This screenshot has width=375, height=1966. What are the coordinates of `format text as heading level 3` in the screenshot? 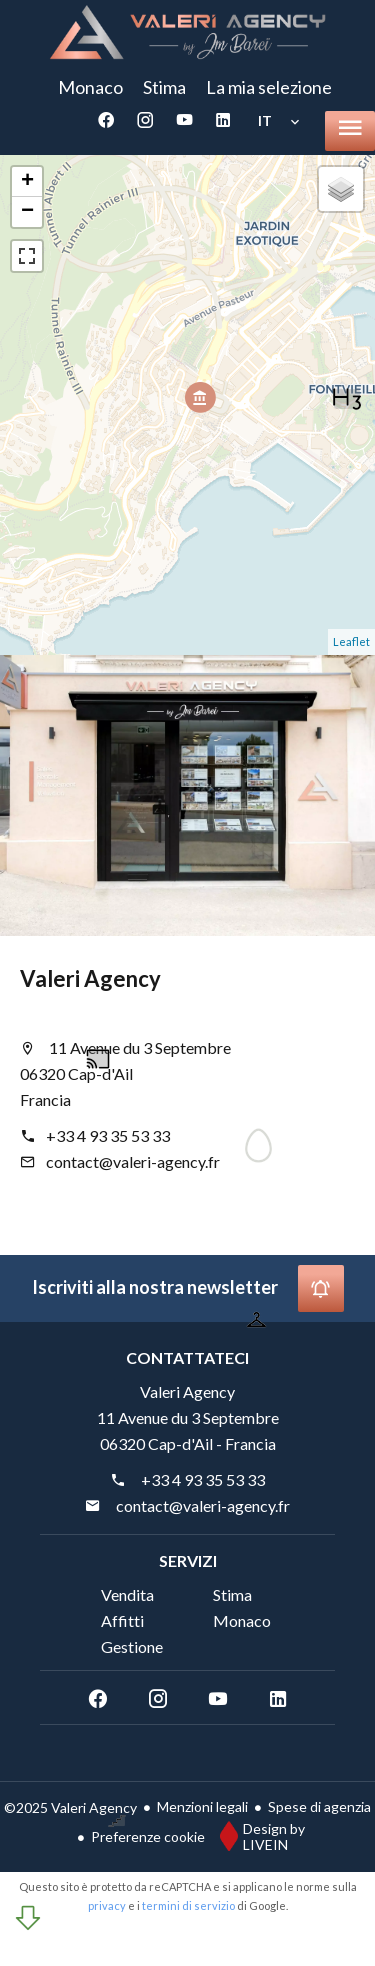 It's located at (345, 398).